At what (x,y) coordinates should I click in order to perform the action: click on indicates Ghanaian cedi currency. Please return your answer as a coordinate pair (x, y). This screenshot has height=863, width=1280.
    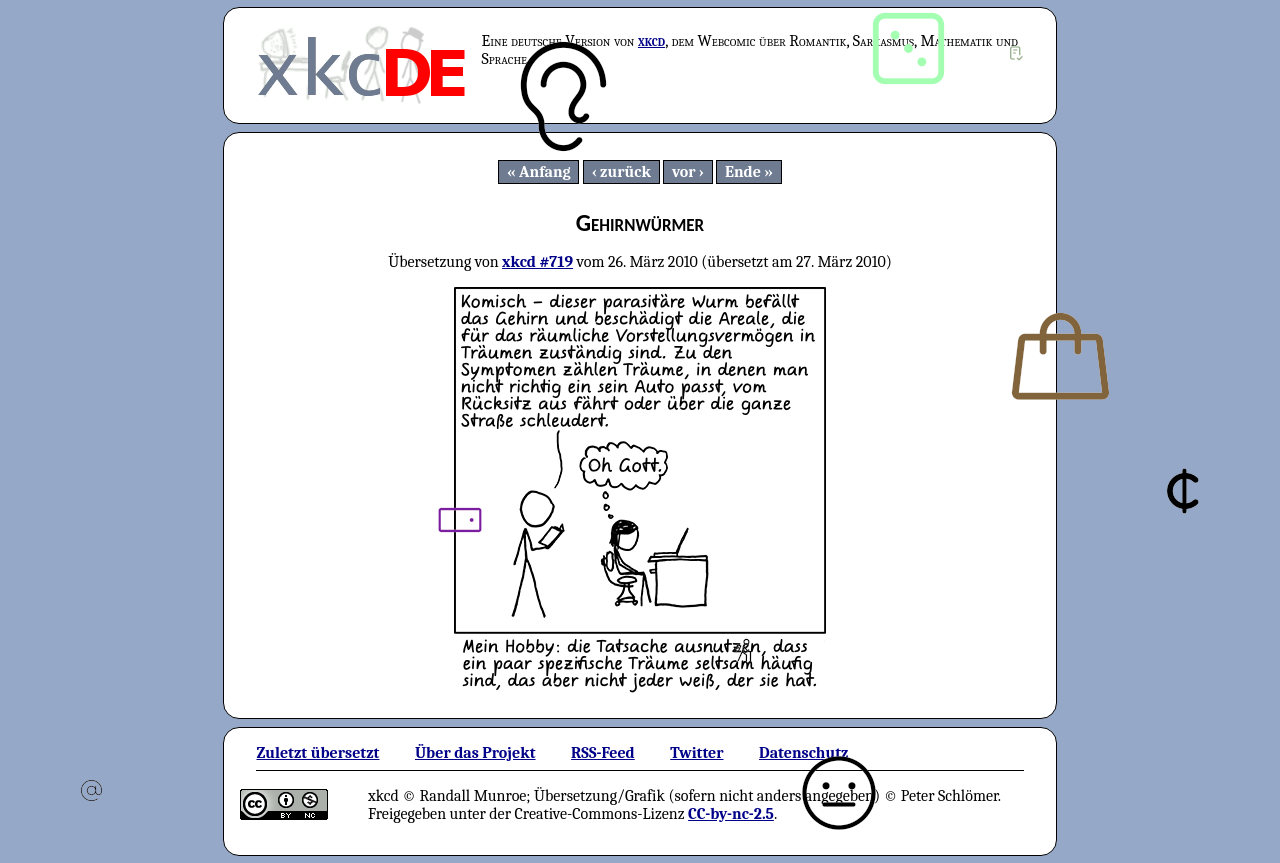
    Looking at the image, I should click on (1183, 491).